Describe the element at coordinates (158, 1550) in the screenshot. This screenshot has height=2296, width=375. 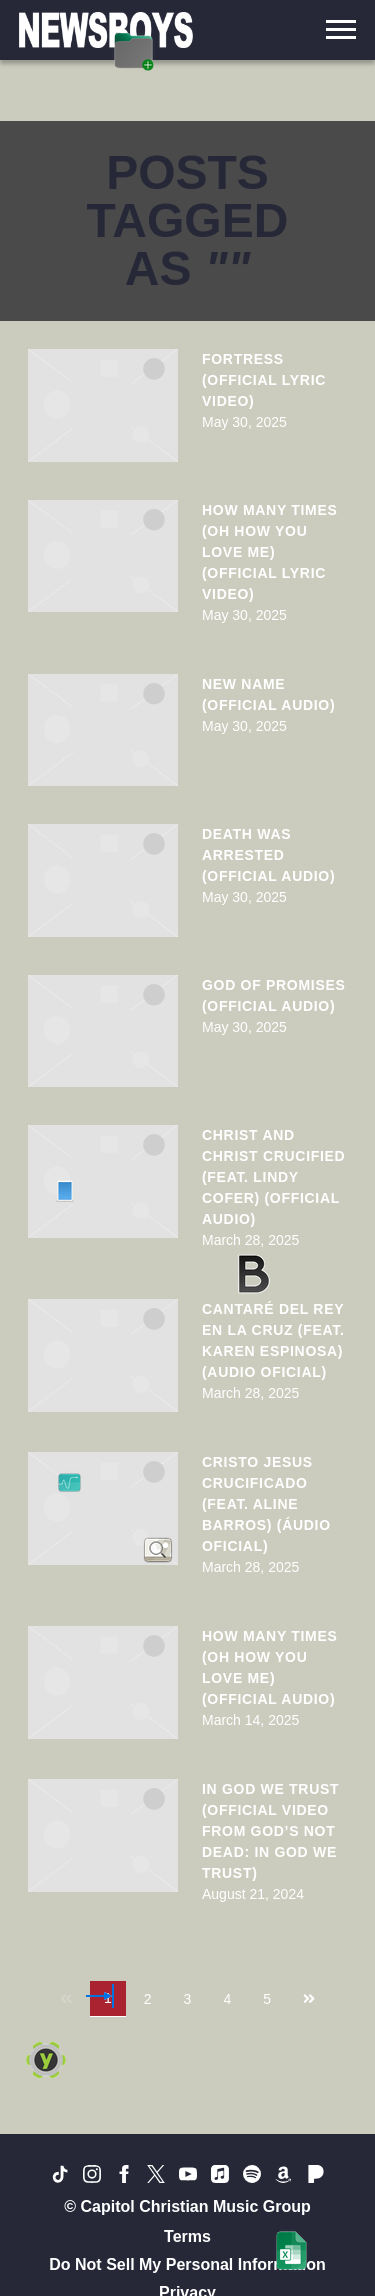
I see `open eye of gnome image viewer` at that location.